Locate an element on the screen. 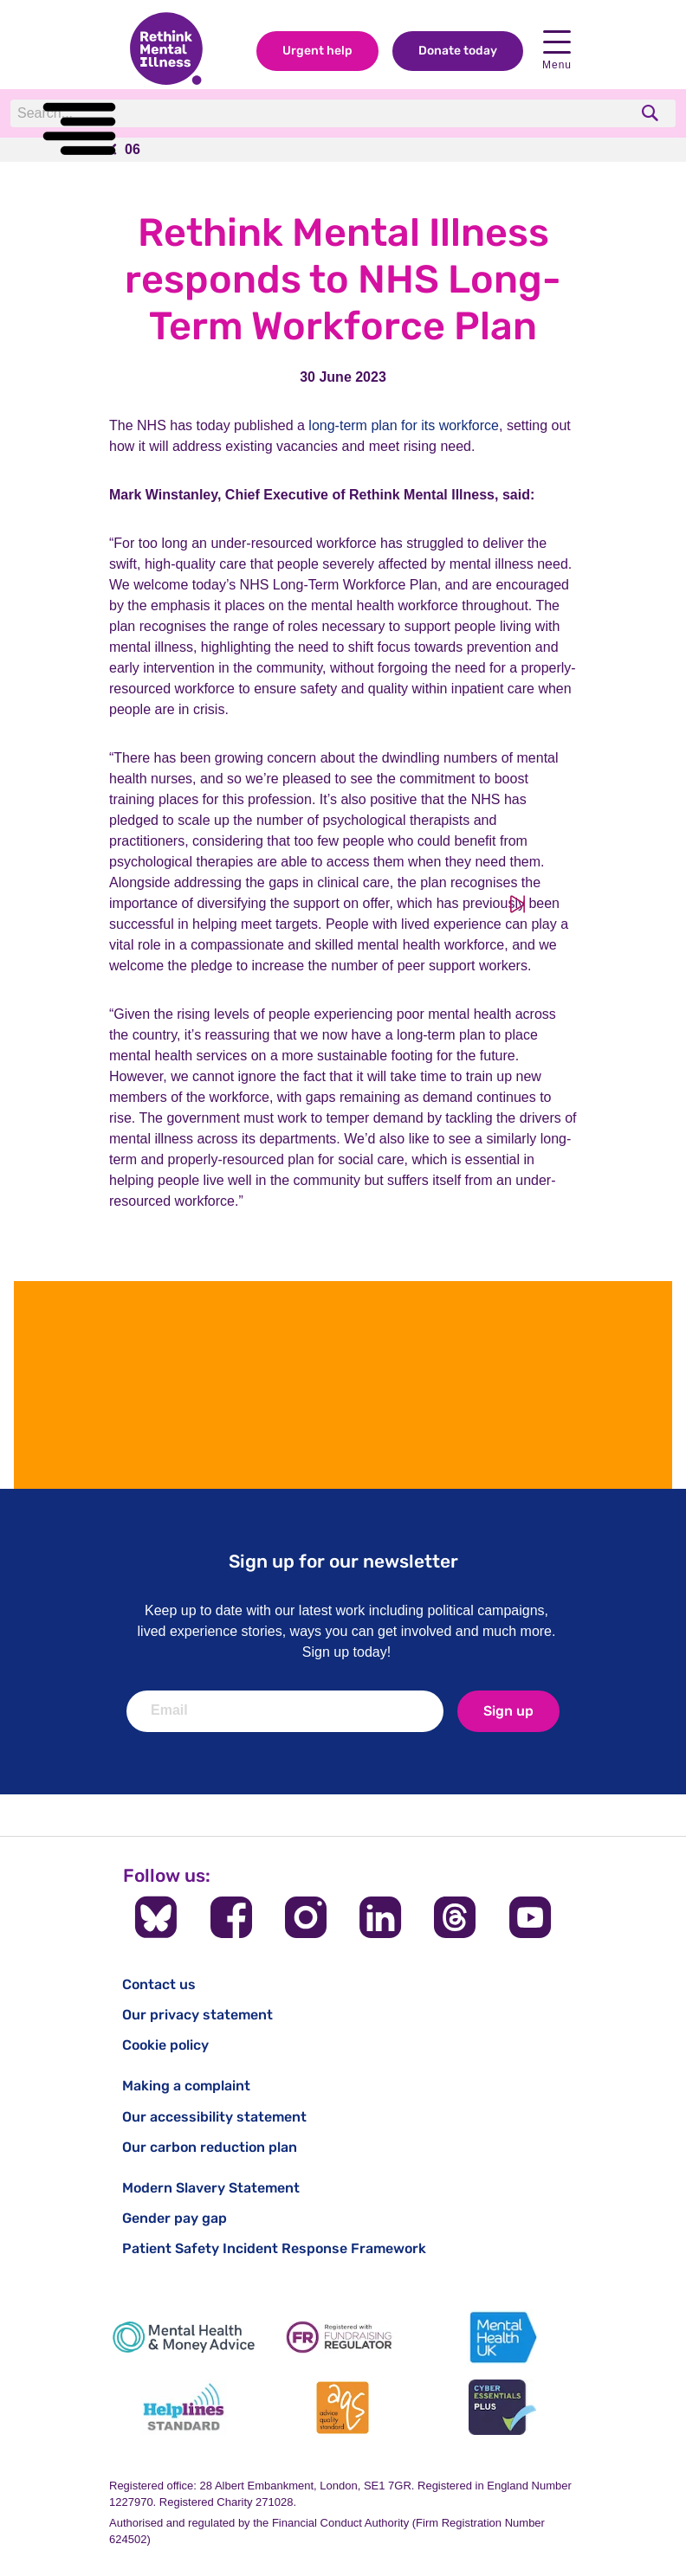  skip to the next track or media item is located at coordinates (517, 904).